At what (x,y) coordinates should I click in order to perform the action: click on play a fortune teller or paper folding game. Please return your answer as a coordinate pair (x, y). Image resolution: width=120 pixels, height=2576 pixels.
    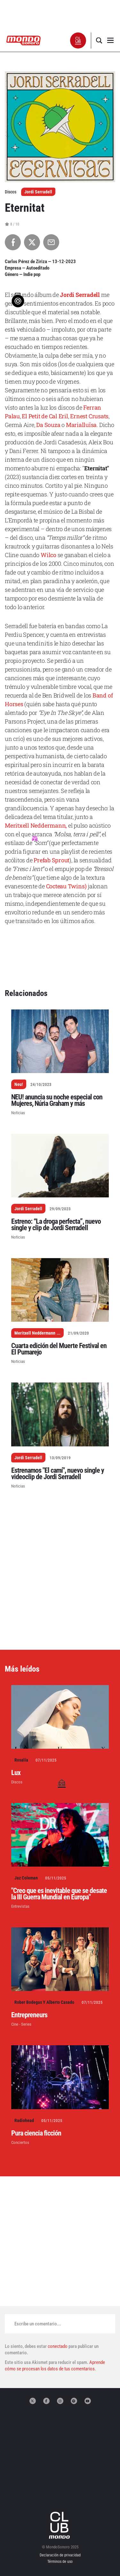
    Looking at the image, I should click on (35, 838).